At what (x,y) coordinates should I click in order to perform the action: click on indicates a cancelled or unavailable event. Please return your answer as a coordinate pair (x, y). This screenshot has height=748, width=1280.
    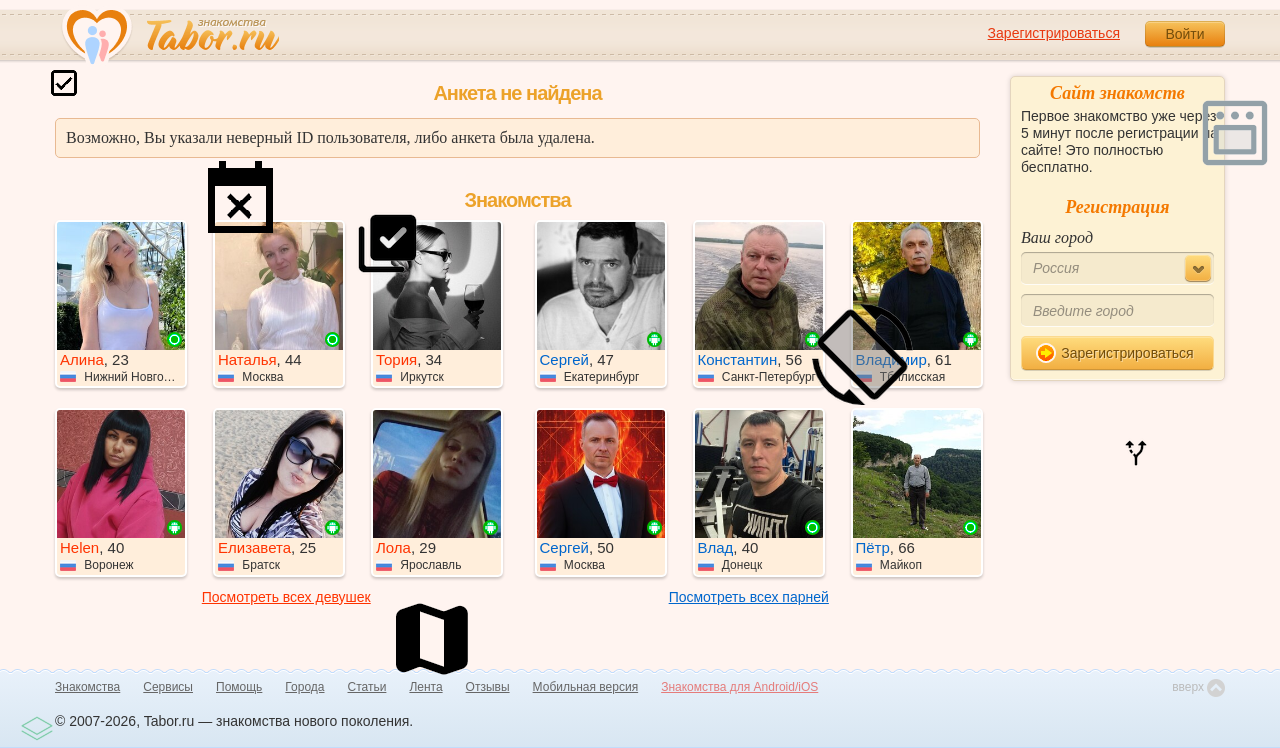
    Looking at the image, I should click on (240, 200).